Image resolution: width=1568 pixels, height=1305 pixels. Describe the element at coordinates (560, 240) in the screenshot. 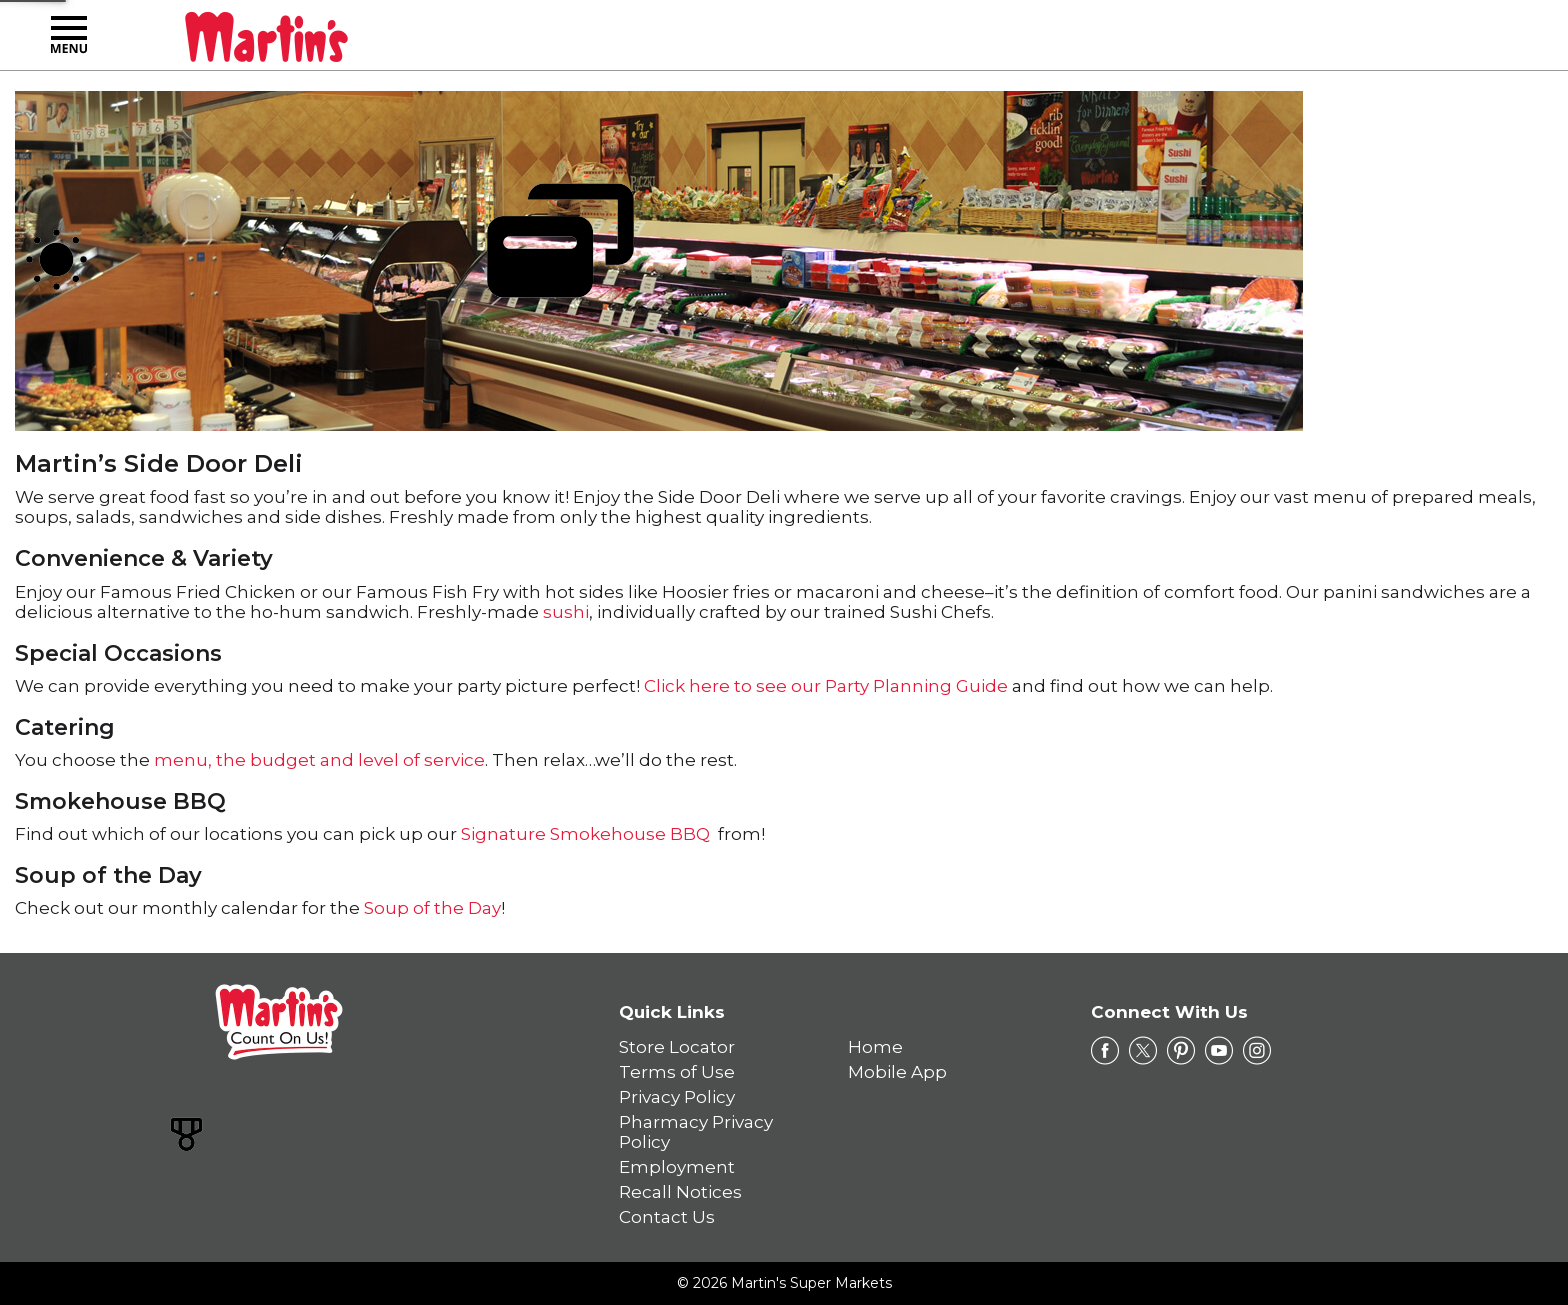

I see `restore window to previous size` at that location.